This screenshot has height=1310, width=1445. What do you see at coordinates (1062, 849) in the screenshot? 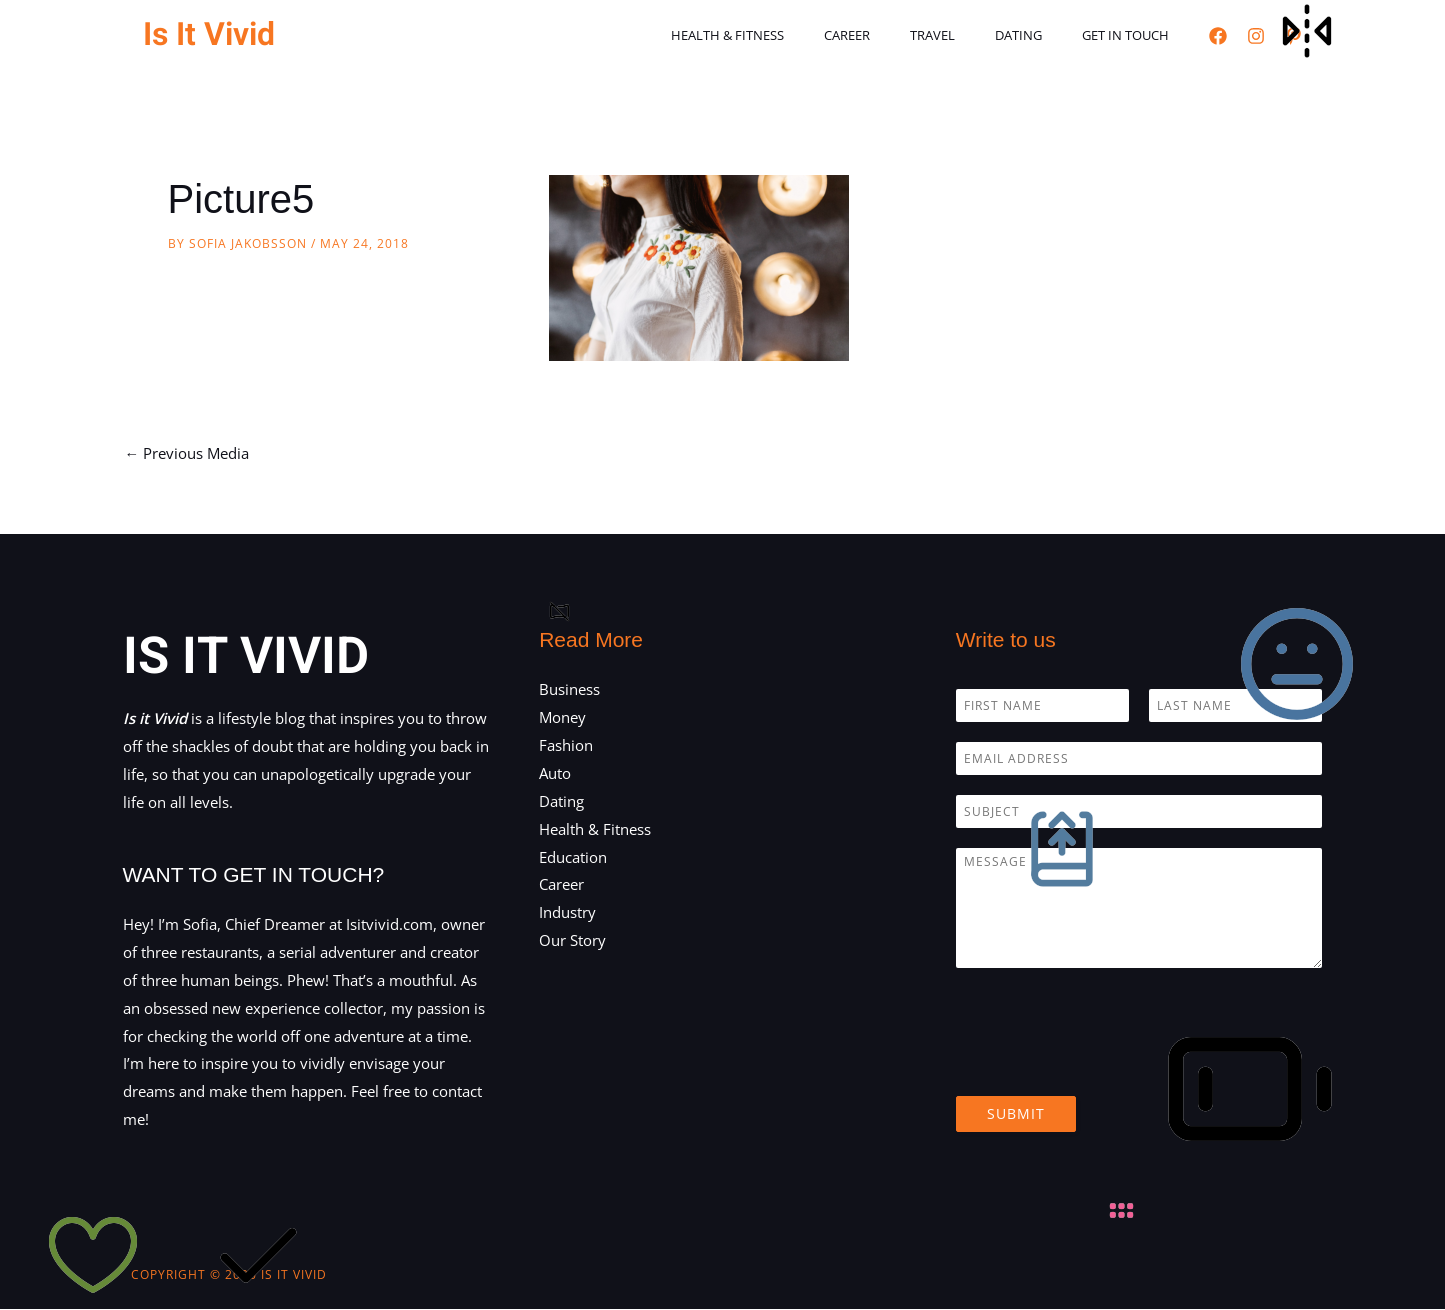
I see `upload or export a book` at bounding box center [1062, 849].